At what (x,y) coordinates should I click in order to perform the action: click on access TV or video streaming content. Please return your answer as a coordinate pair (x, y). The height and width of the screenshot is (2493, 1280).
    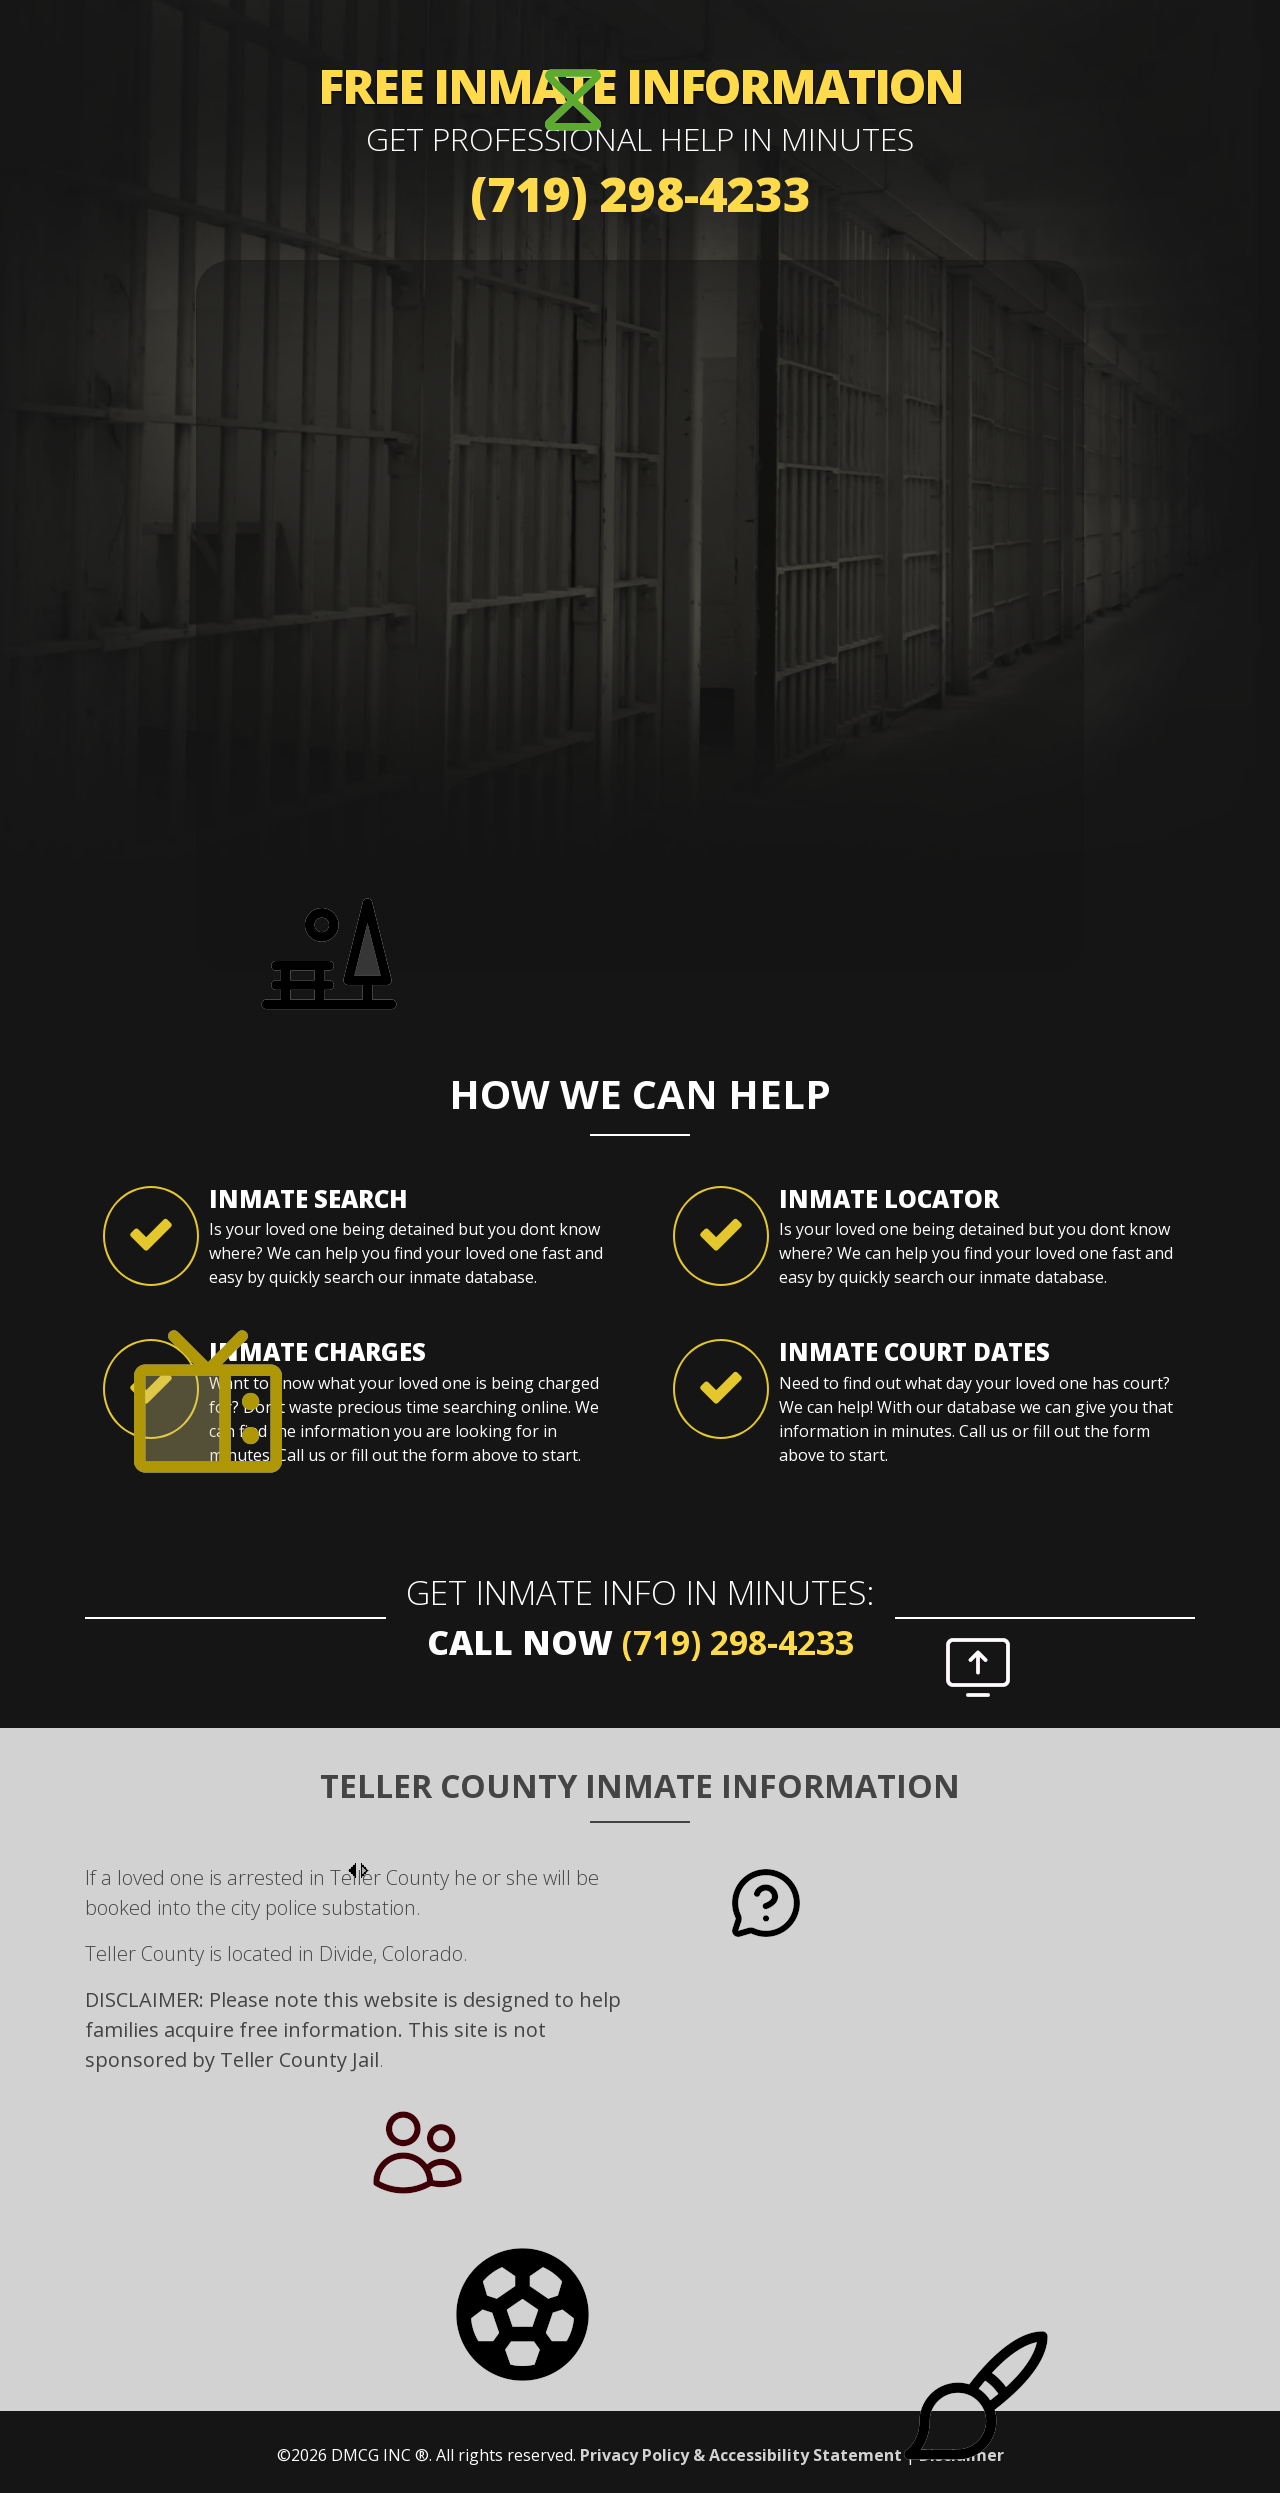
    Looking at the image, I should click on (208, 1410).